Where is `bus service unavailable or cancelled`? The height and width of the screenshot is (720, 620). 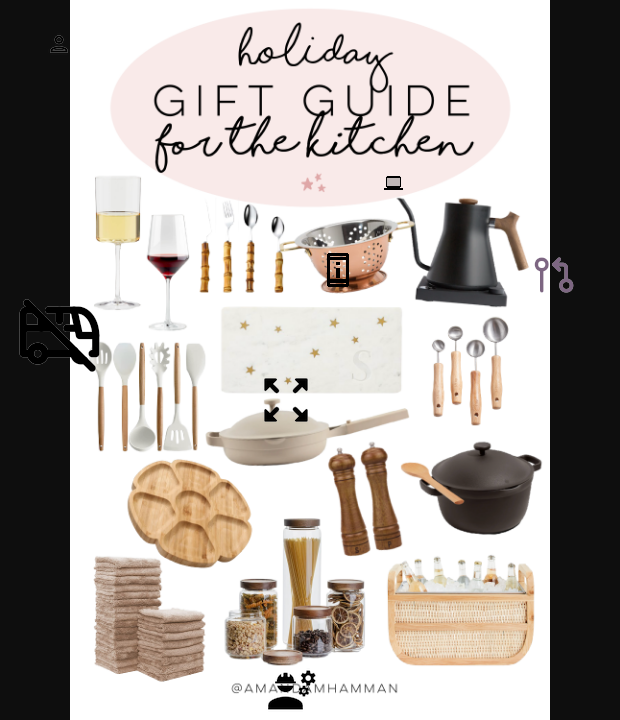
bus service unavailable or cancelled is located at coordinates (59, 335).